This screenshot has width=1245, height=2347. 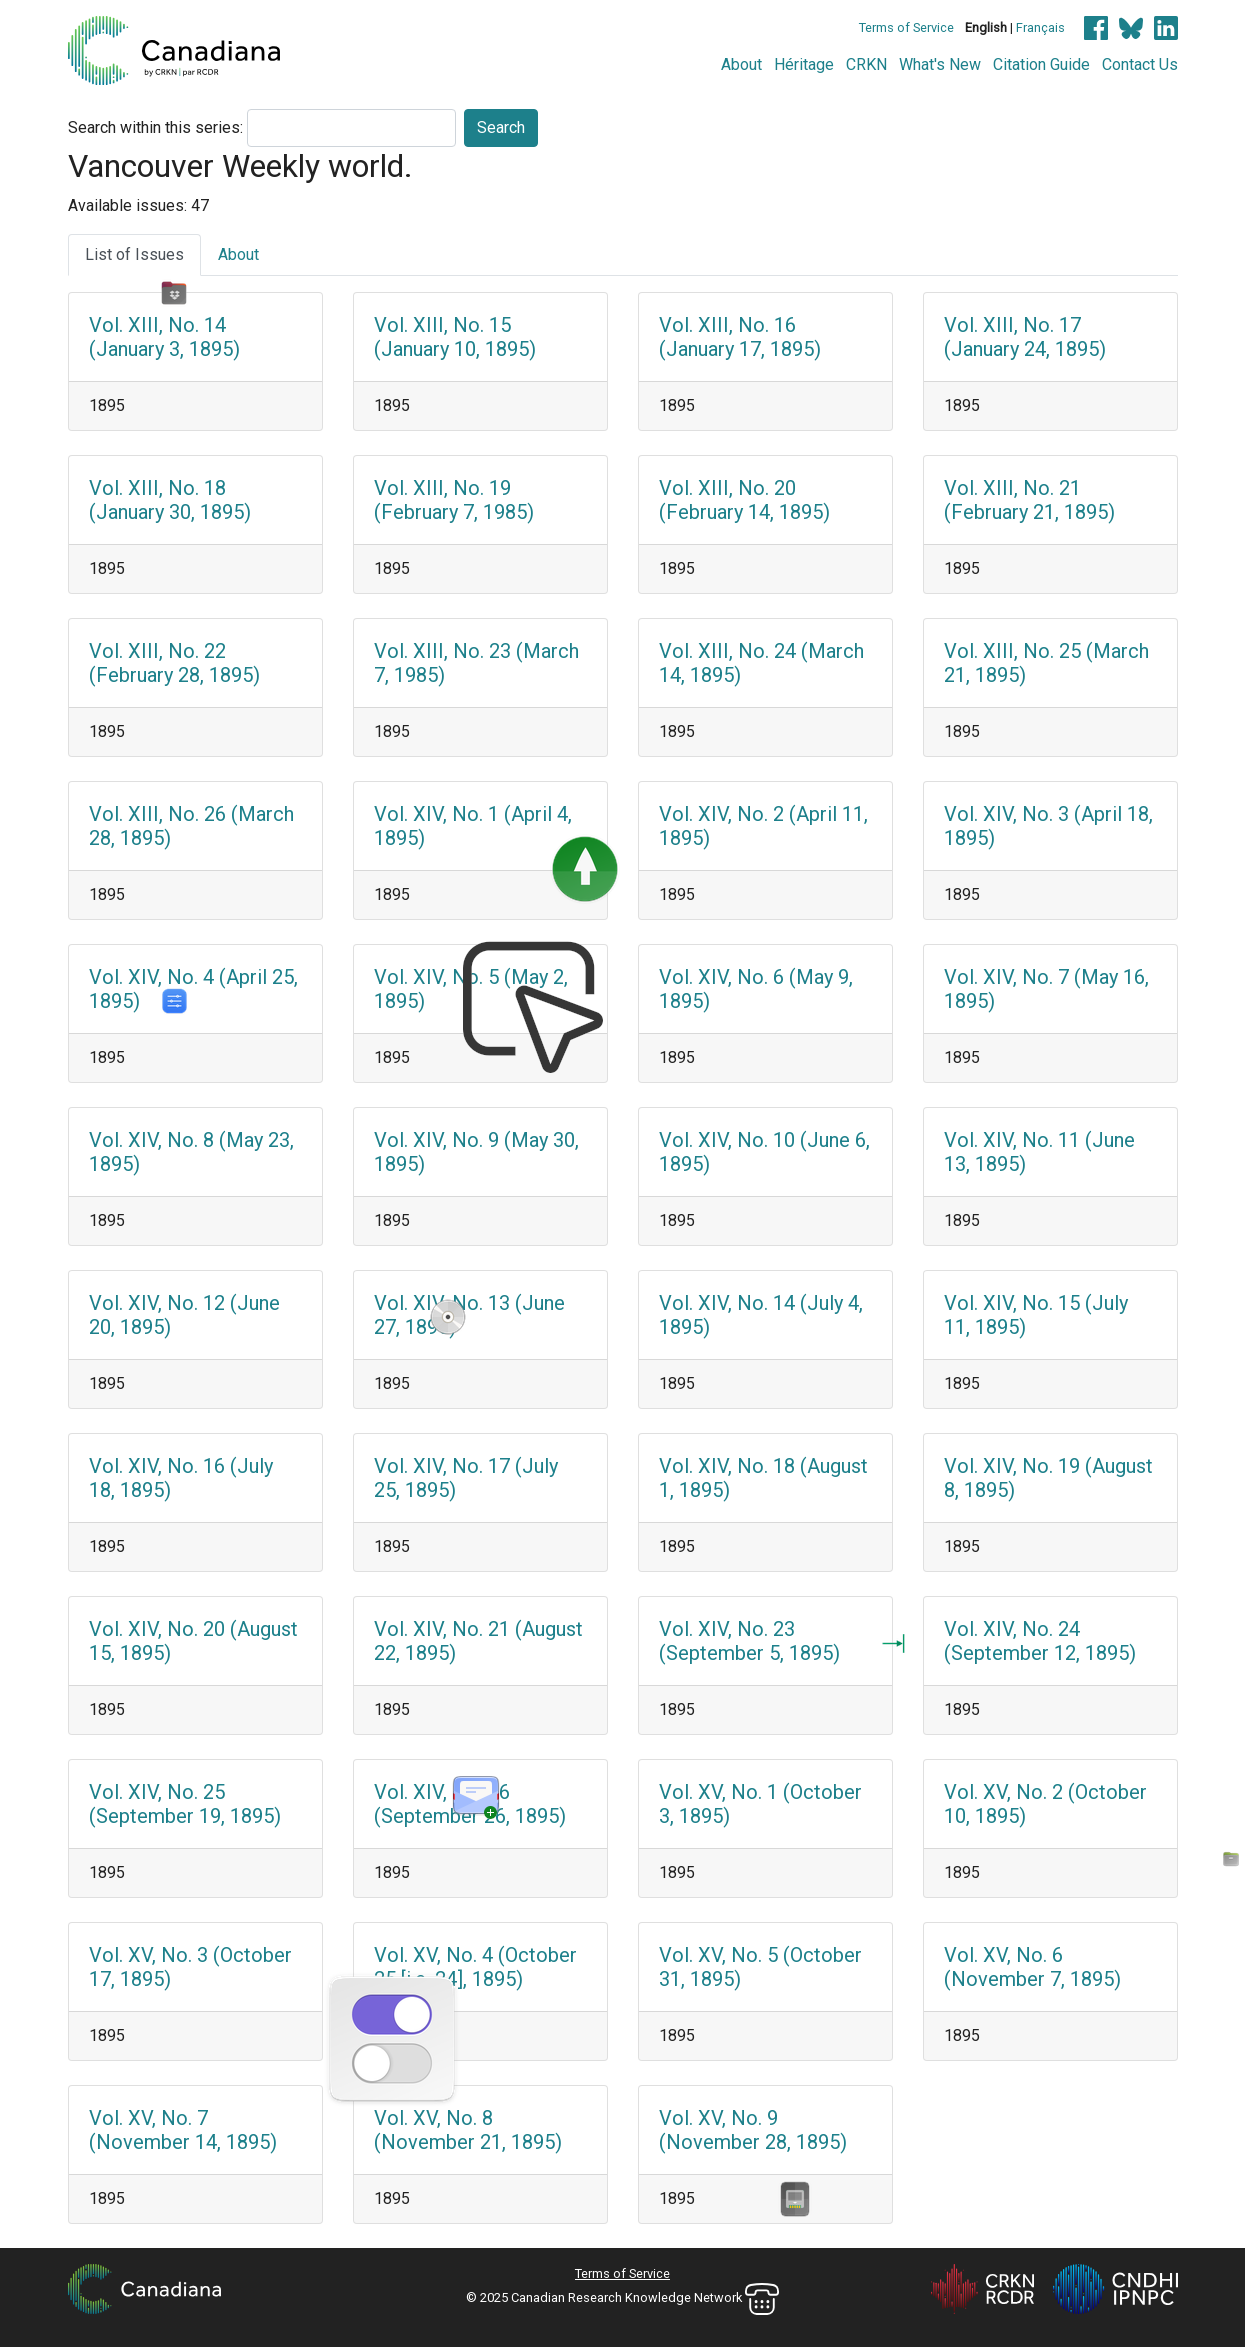 What do you see at coordinates (448, 1317) in the screenshot?
I see `indicates a CD-R or writable disc drive` at bounding box center [448, 1317].